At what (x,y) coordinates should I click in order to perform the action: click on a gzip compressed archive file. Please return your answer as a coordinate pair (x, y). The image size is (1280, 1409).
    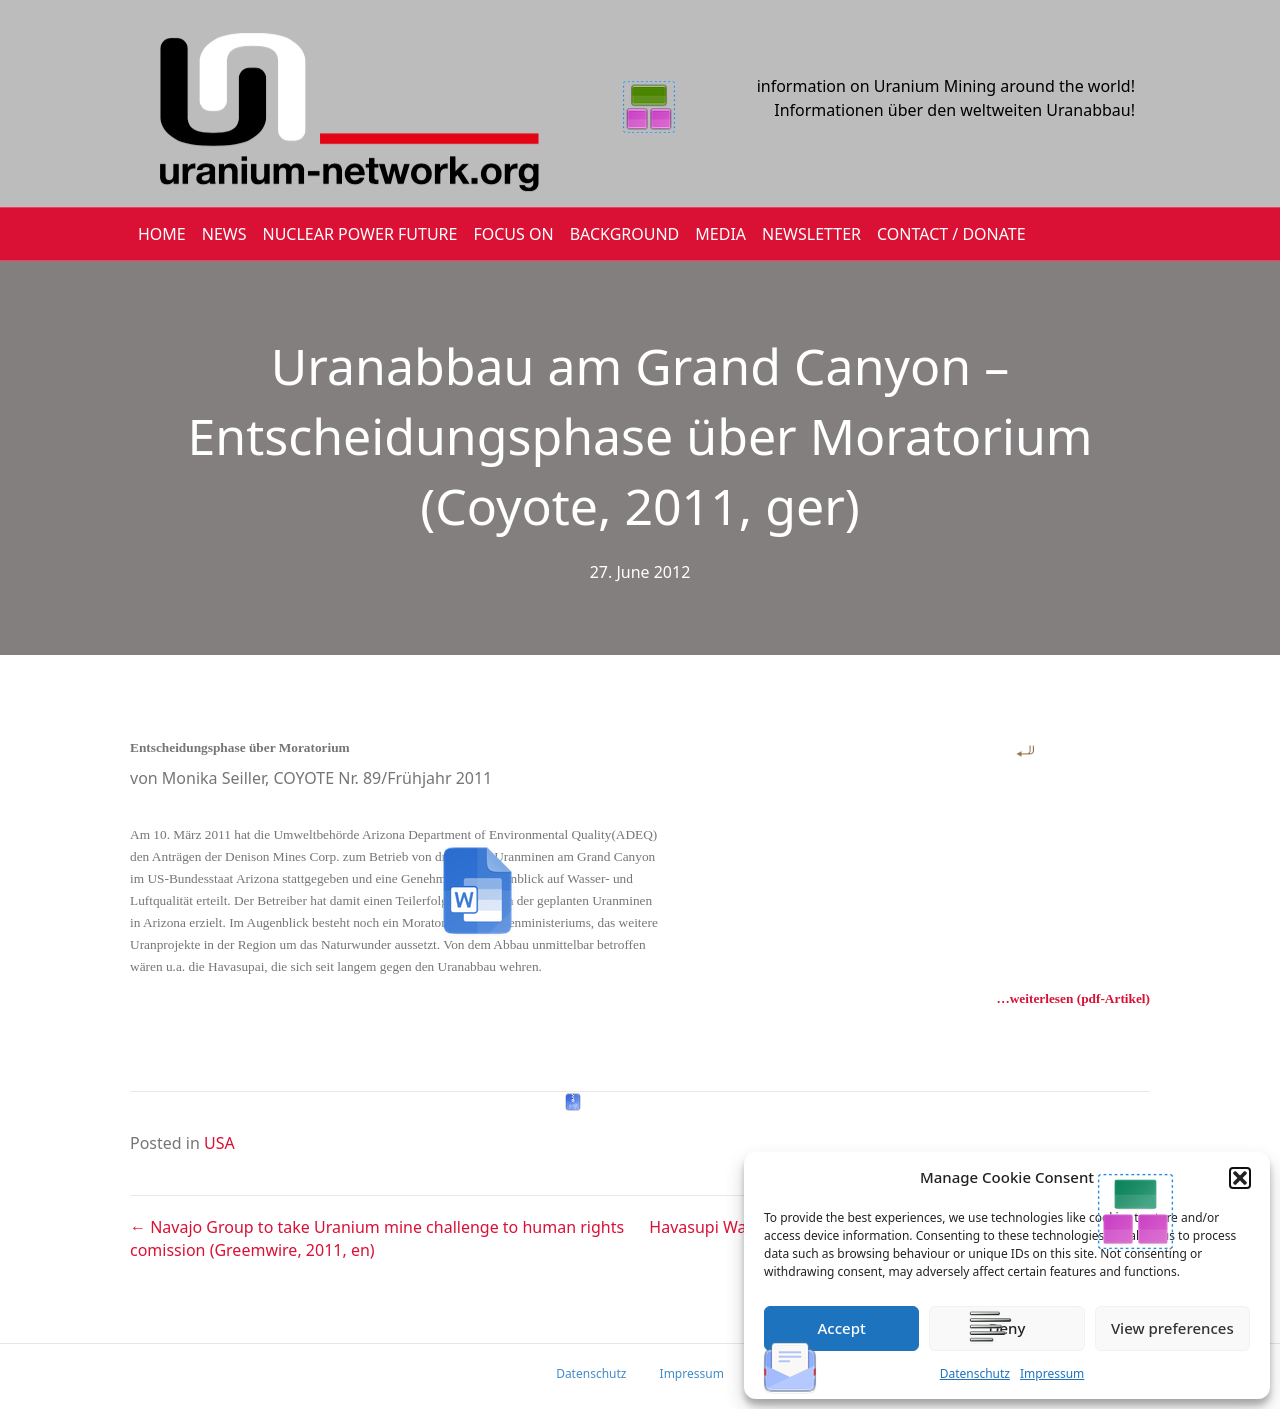
    Looking at the image, I should click on (573, 1102).